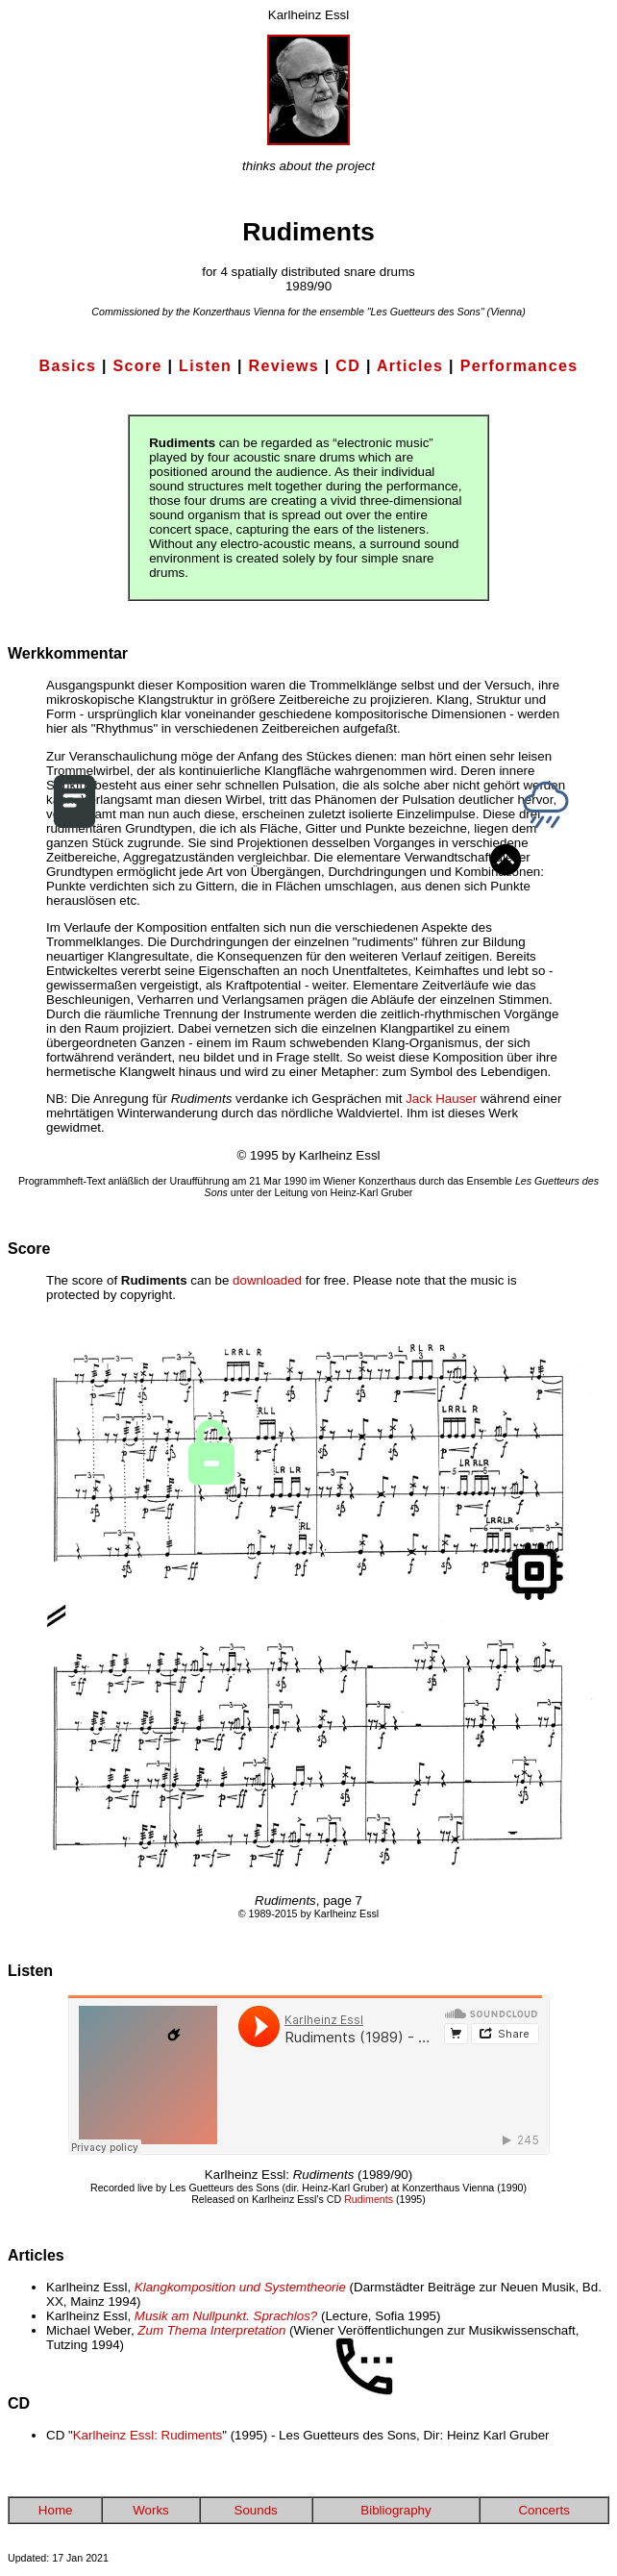 This screenshot has width=617, height=2576. Describe the element at coordinates (364, 2366) in the screenshot. I see `access phone or call settings` at that location.